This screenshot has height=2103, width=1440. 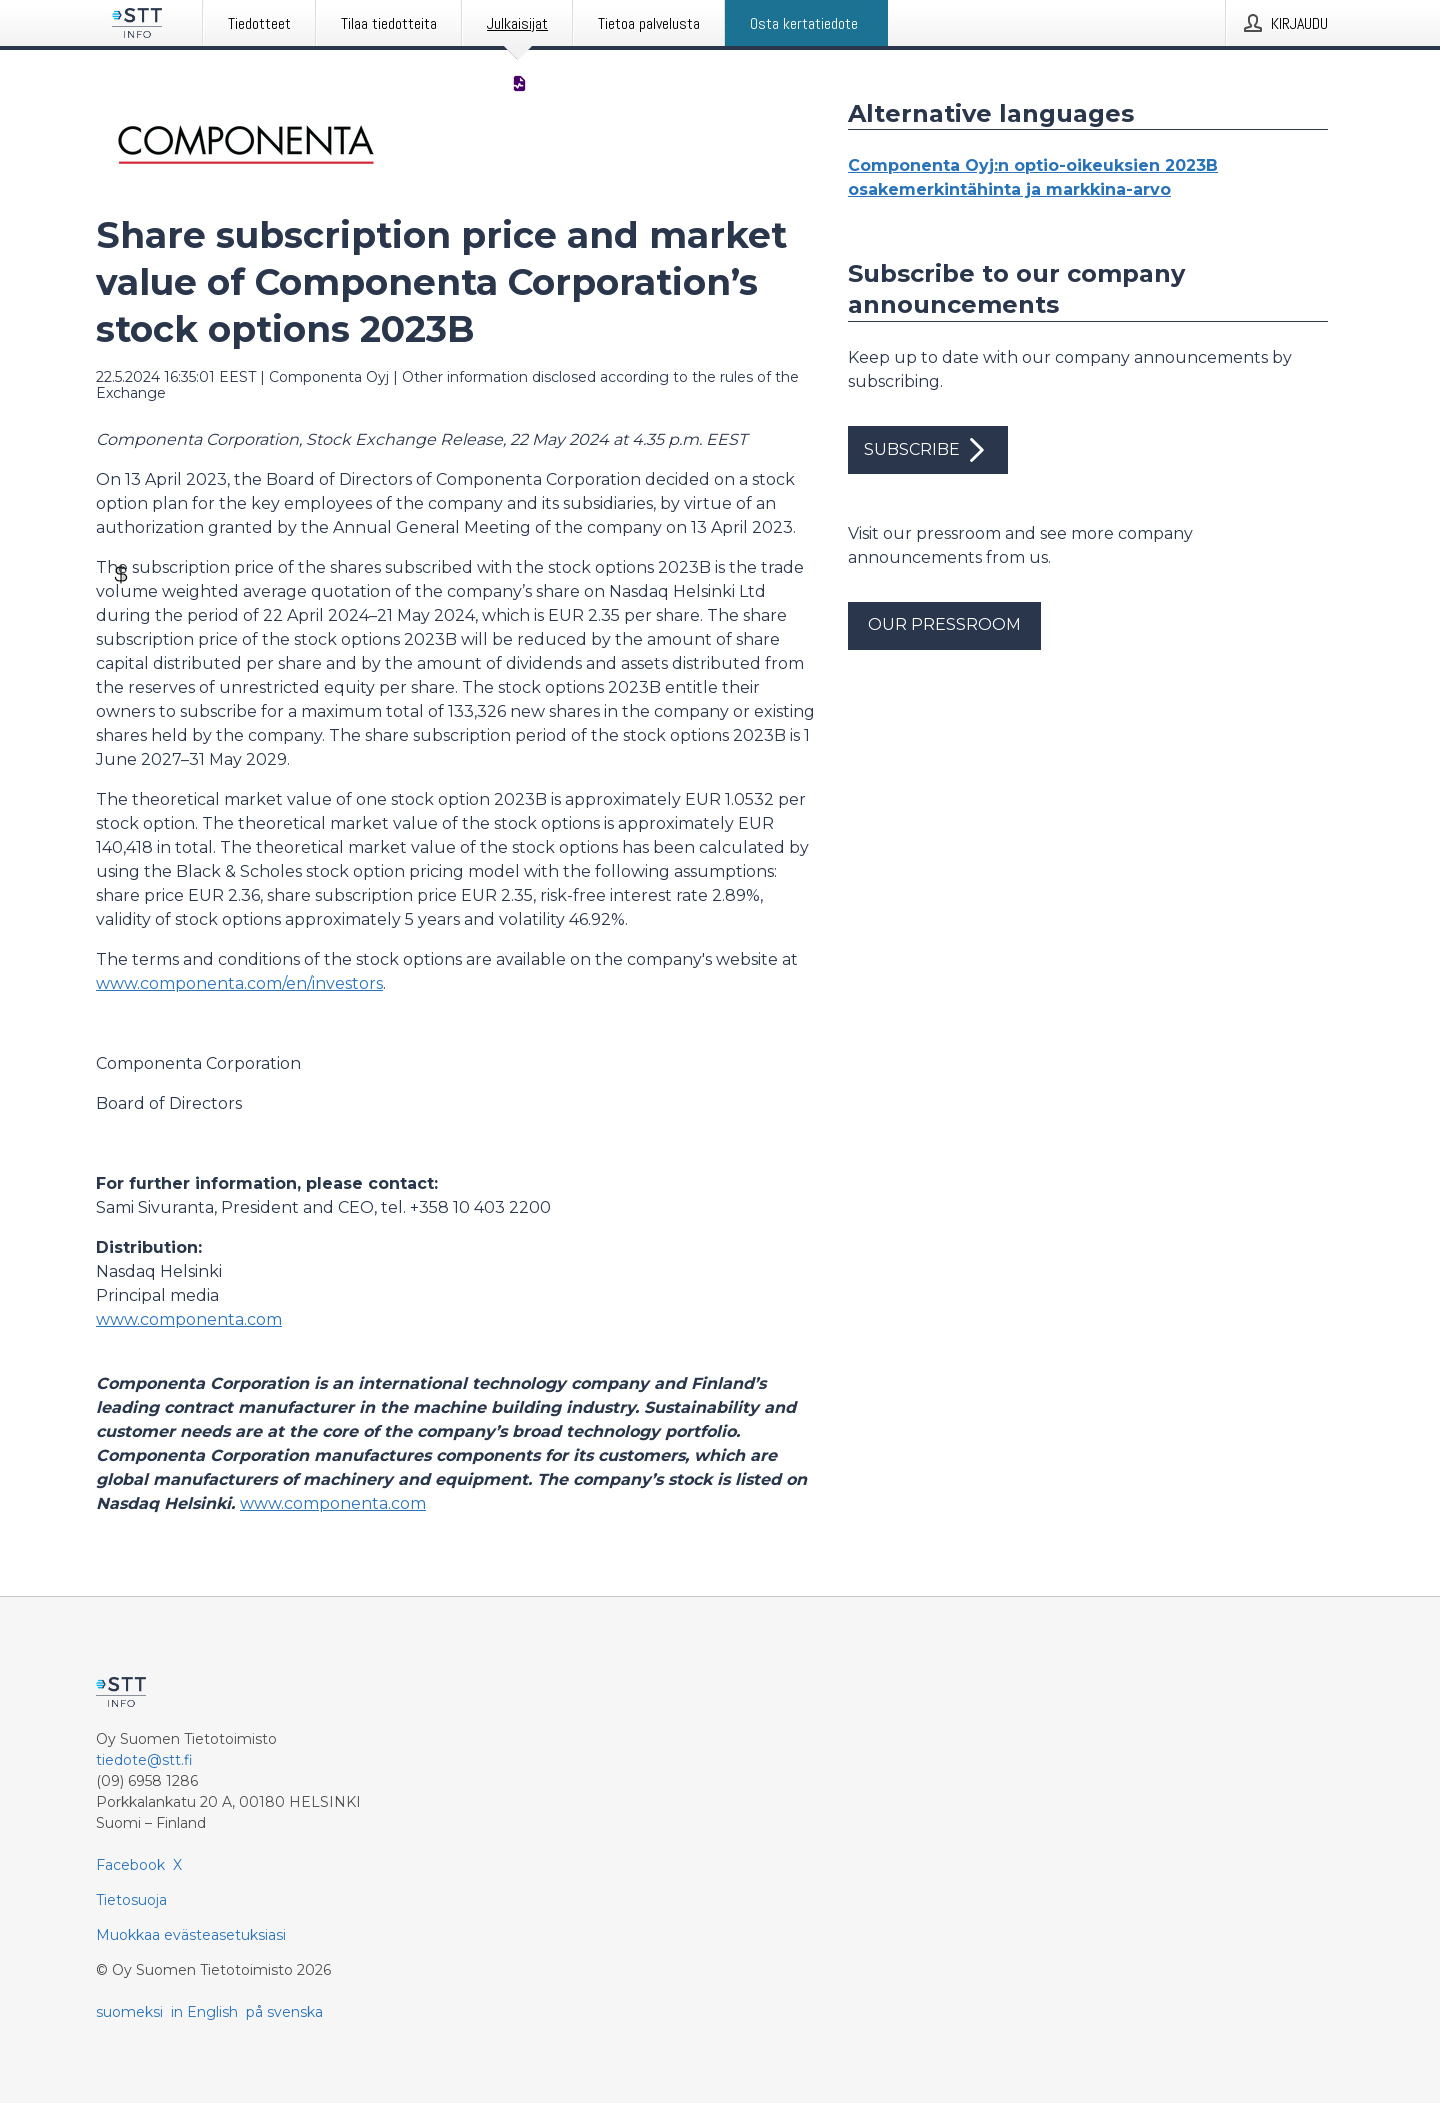 What do you see at coordinates (121, 574) in the screenshot?
I see `view pricing or payment options` at bounding box center [121, 574].